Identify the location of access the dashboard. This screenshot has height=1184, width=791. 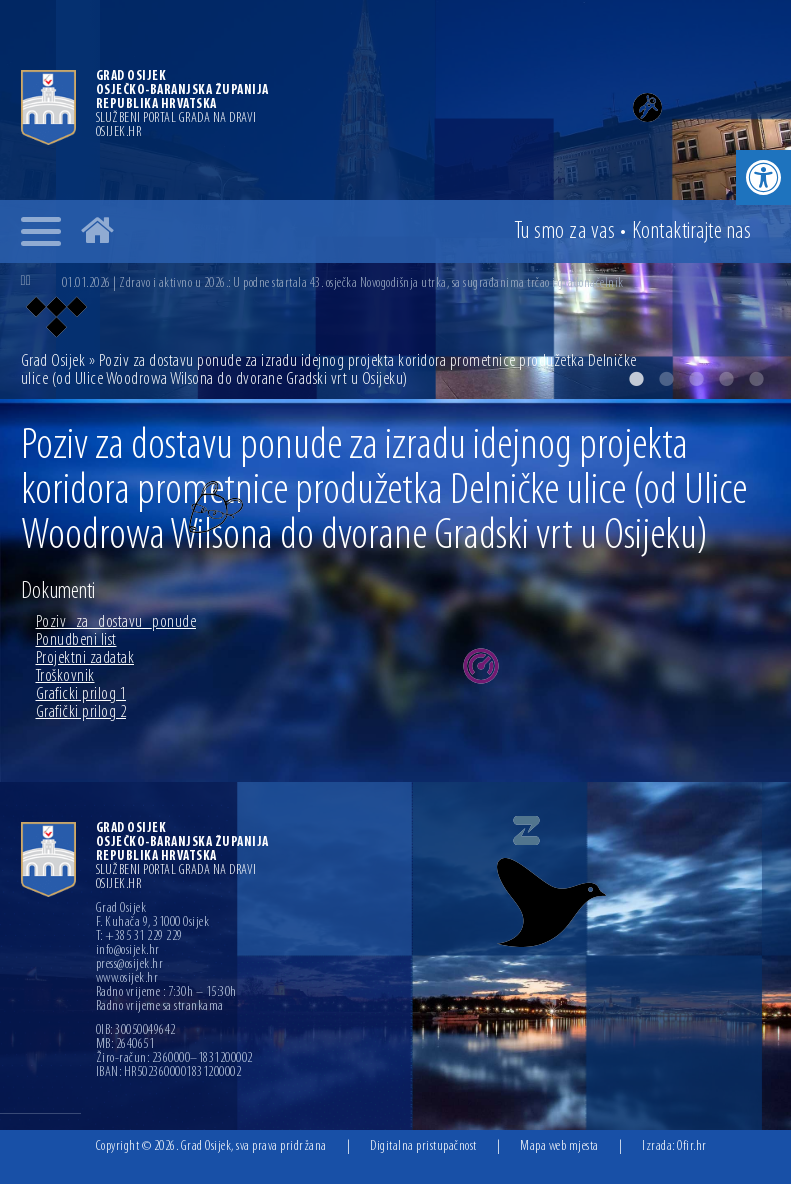
(481, 666).